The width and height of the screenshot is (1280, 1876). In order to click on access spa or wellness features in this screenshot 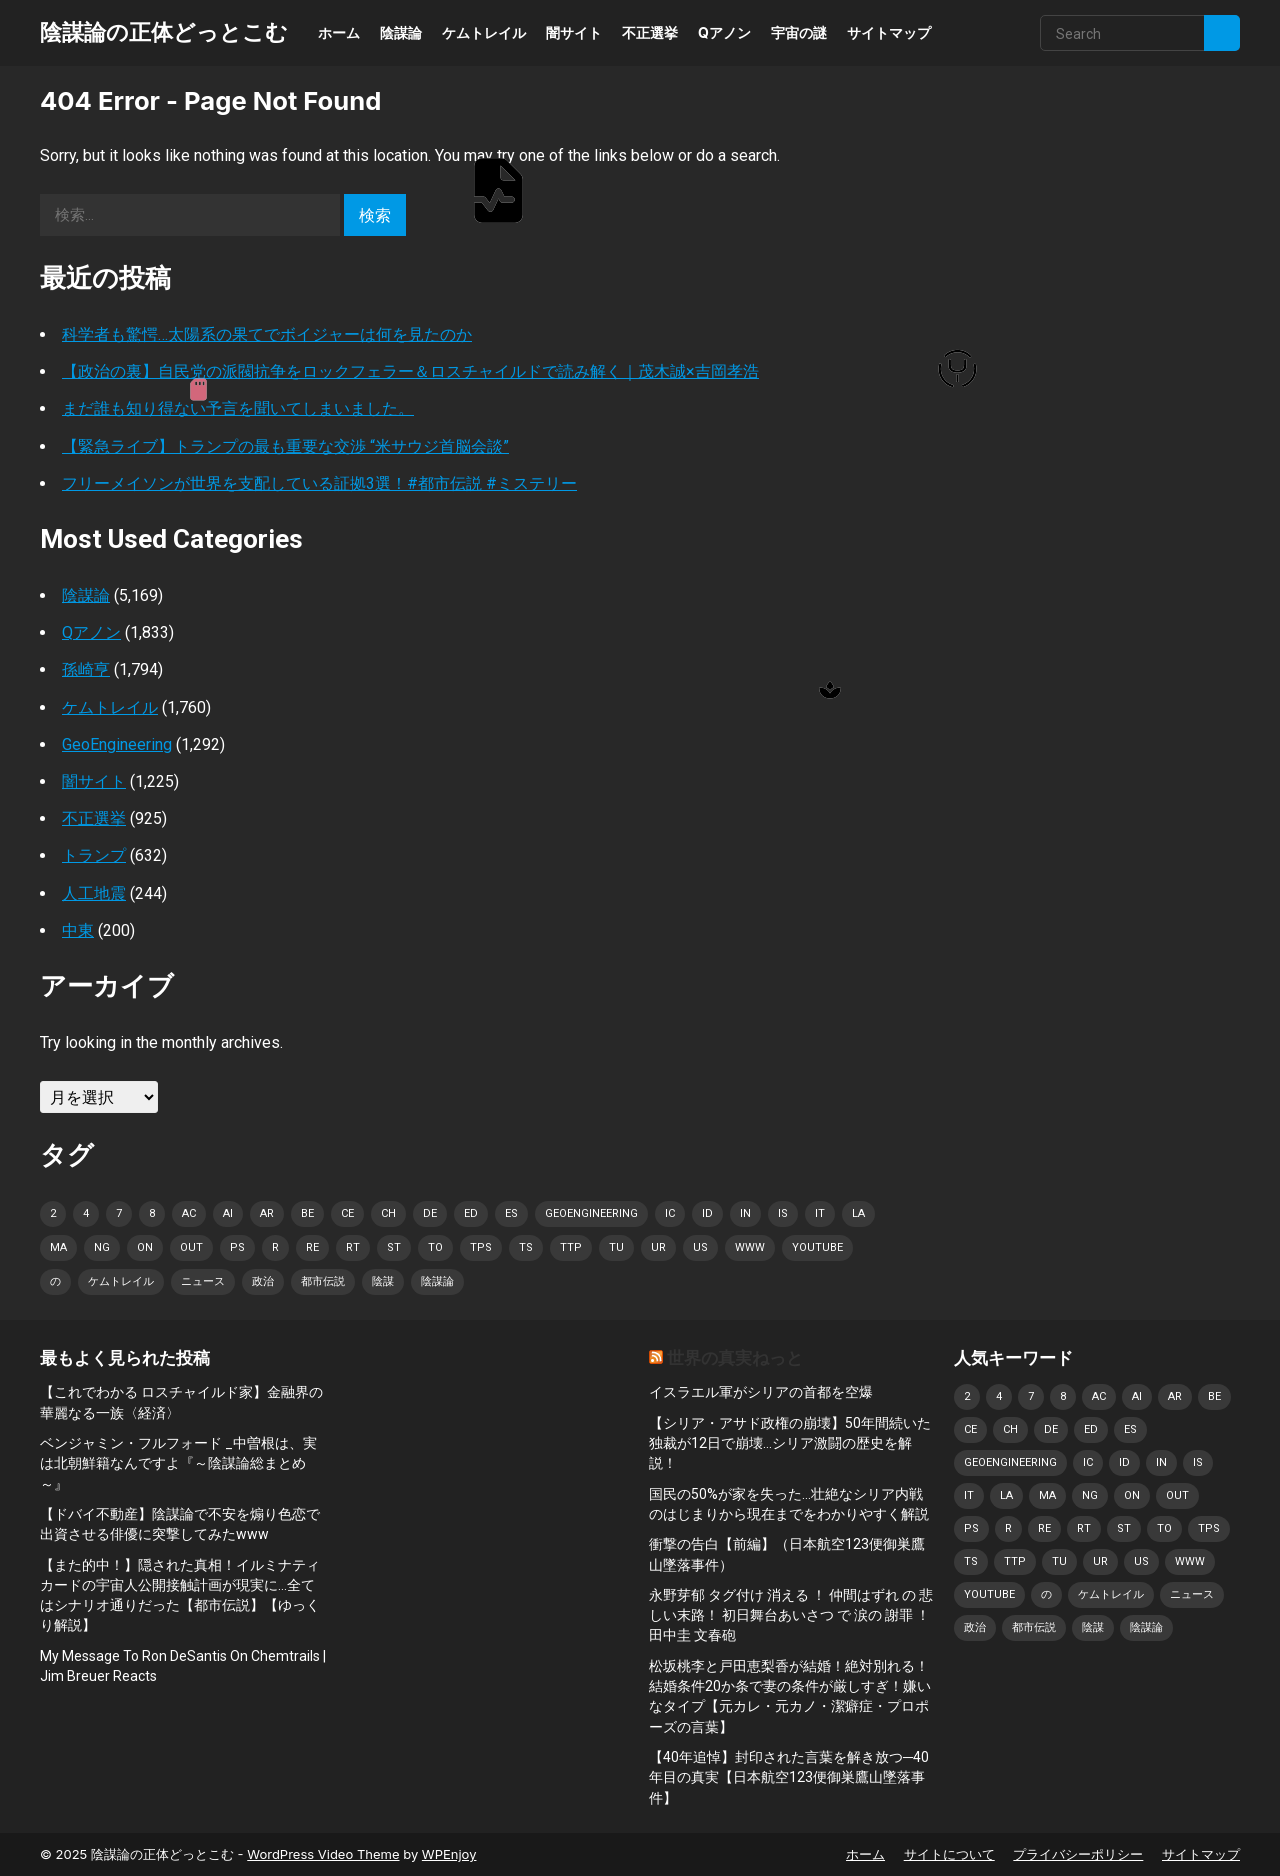, I will do `click(830, 690)`.